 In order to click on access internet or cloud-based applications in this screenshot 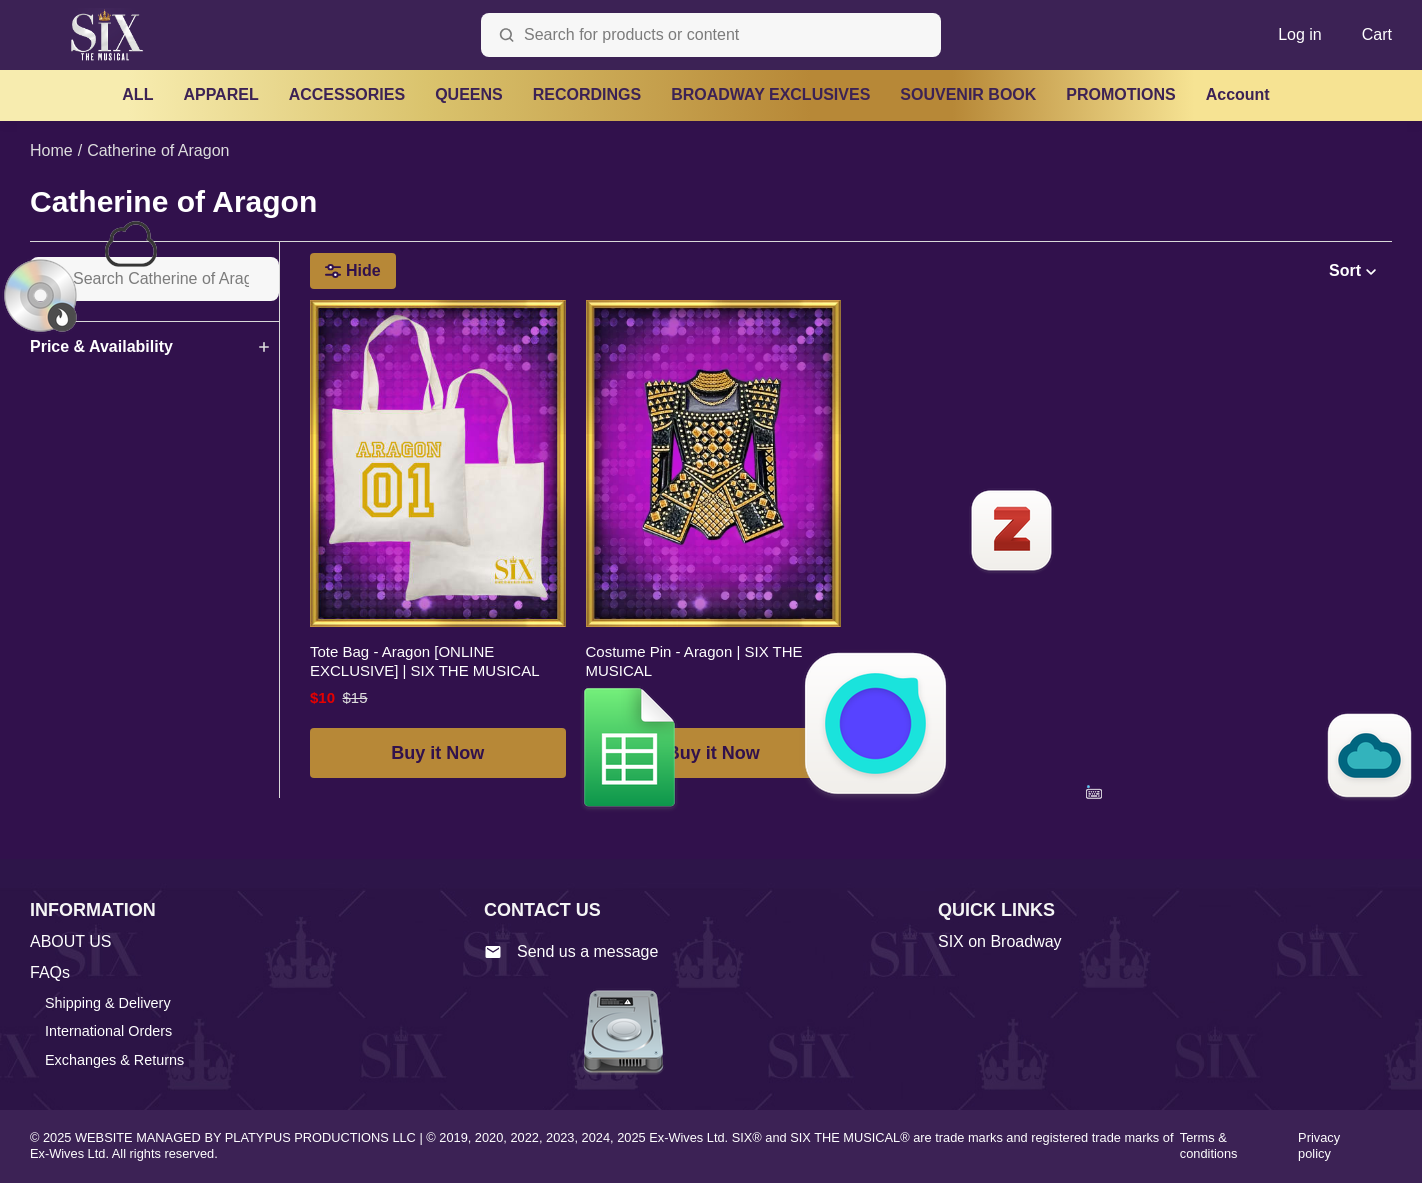, I will do `click(131, 244)`.